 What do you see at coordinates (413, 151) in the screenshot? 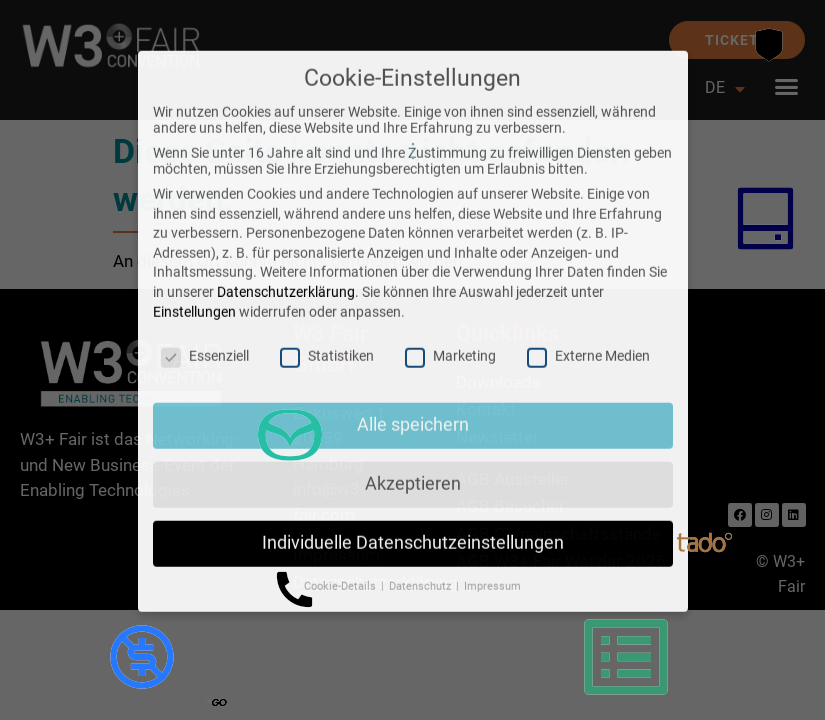
I see `open more options menu` at bounding box center [413, 151].